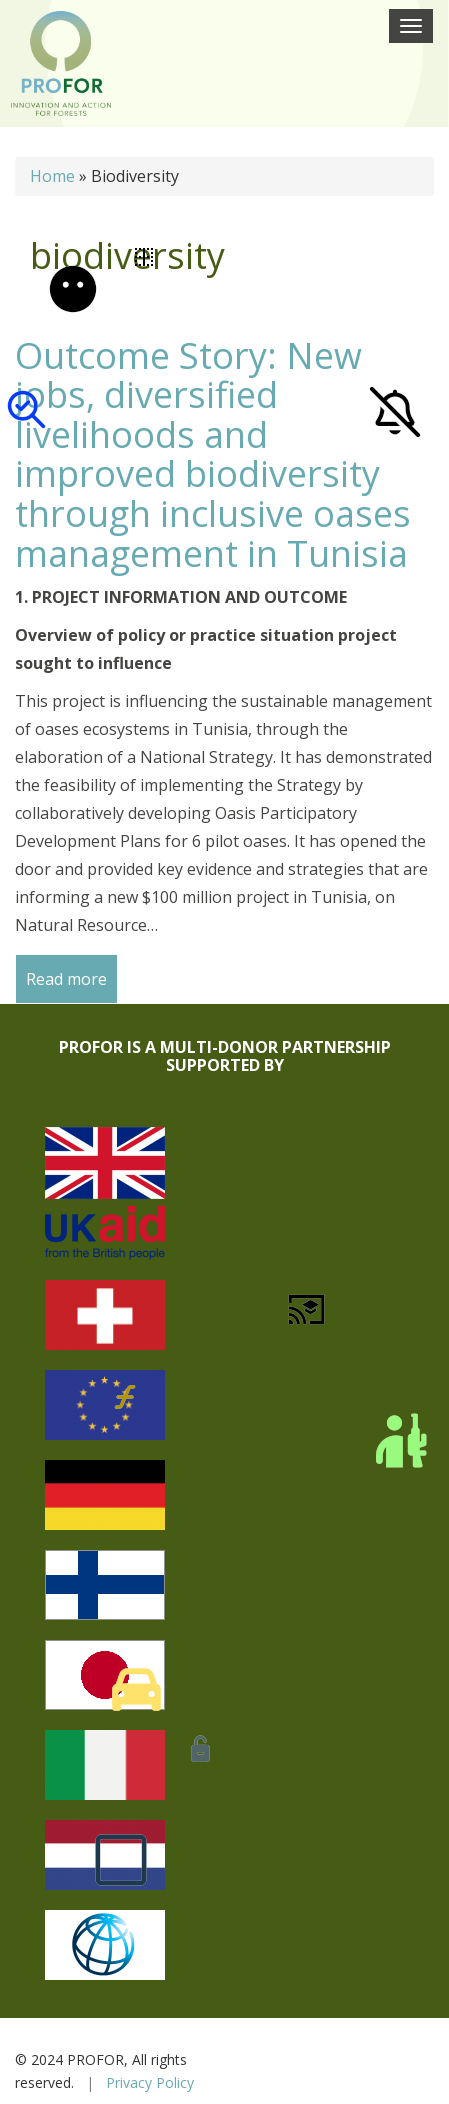 This screenshot has width=449, height=2104. Describe the element at coordinates (26, 409) in the screenshot. I see `confirm search results` at that location.